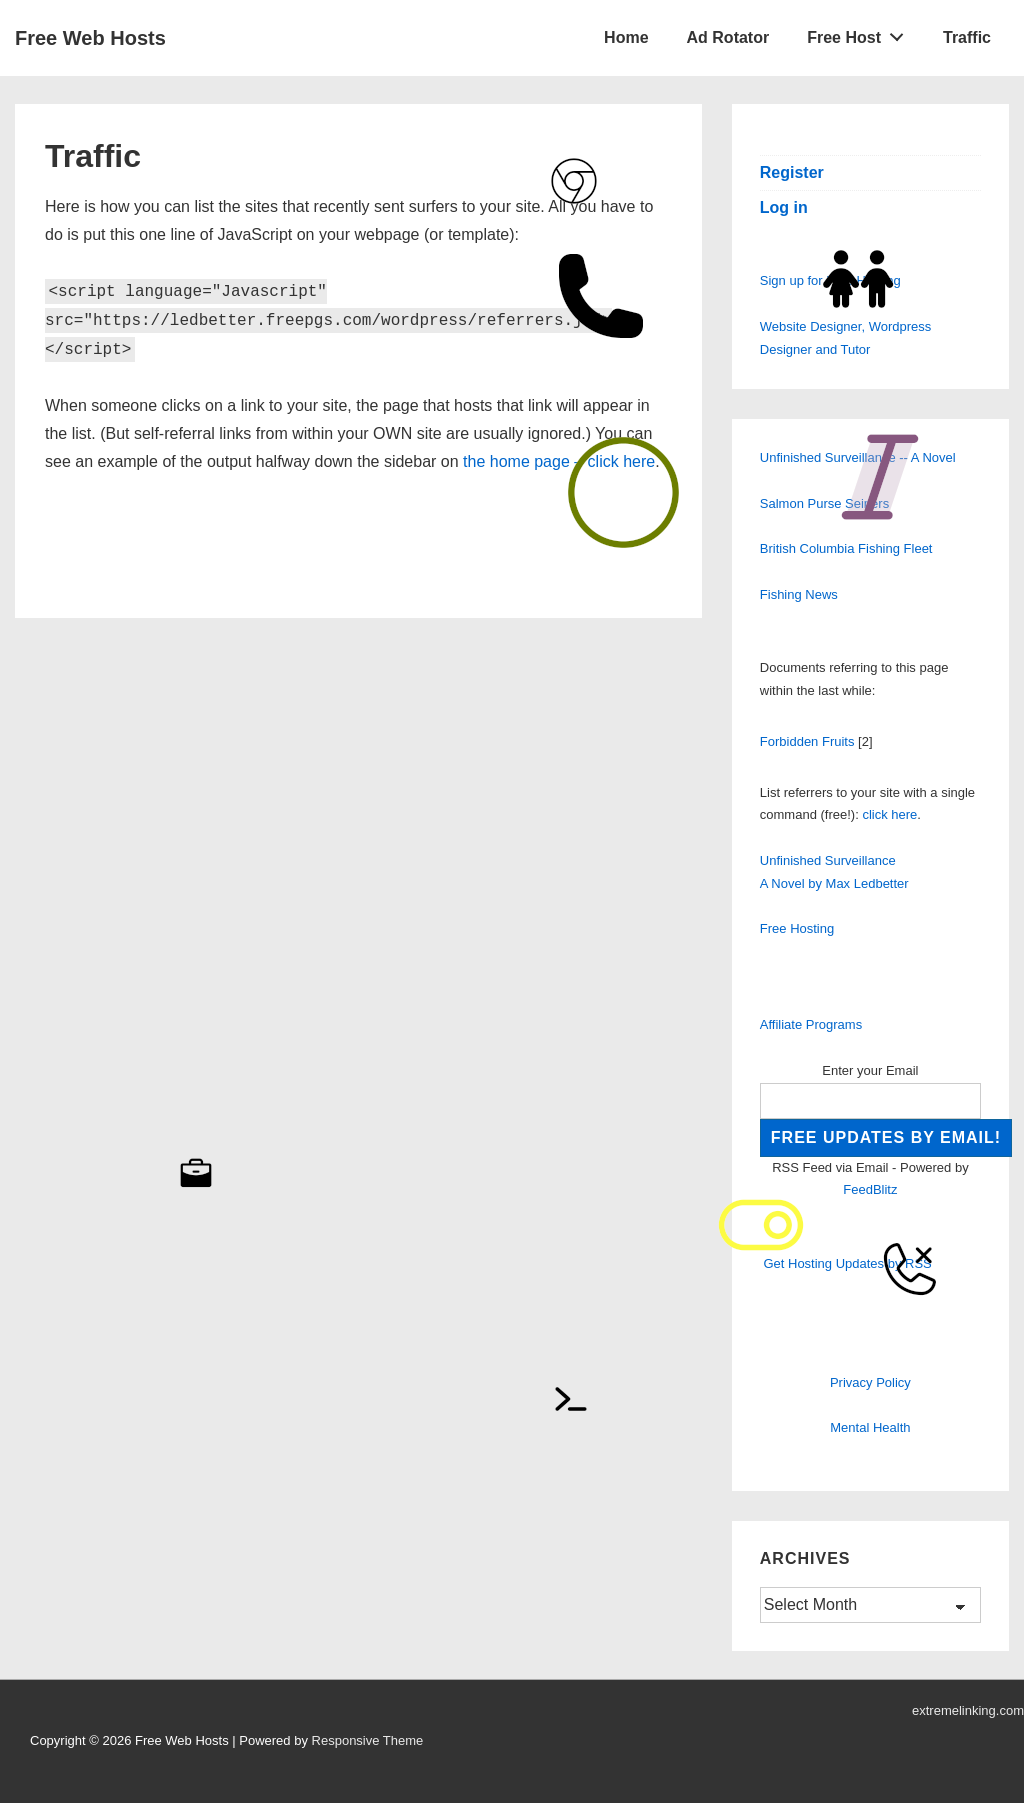 The height and width of the screenshot is (1803, 1024). Describe the element at coordinates (574, 181) in the screenshot. I see `open Google Chrome browser` at that location.